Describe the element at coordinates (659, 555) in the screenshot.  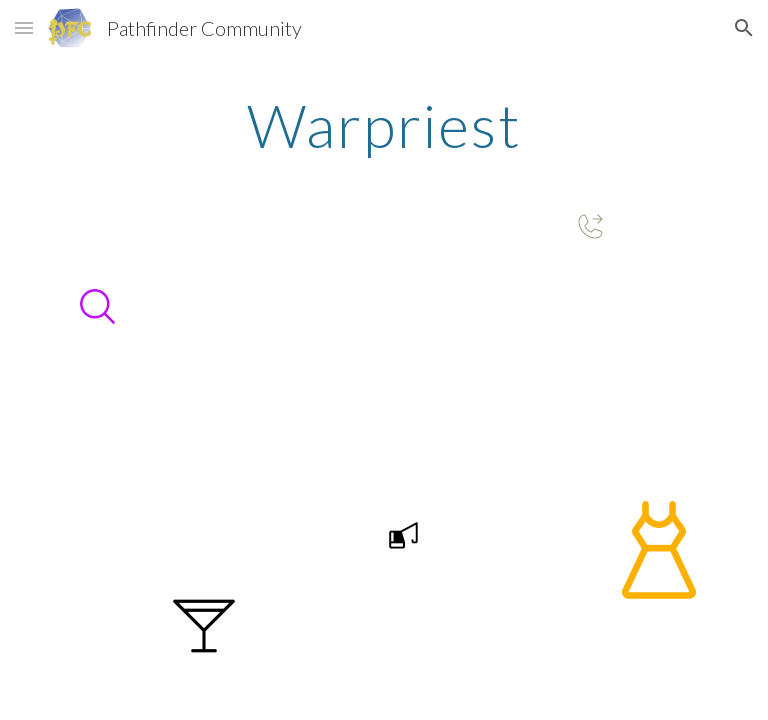
I see `browse women's clothing or dresses` at that location.